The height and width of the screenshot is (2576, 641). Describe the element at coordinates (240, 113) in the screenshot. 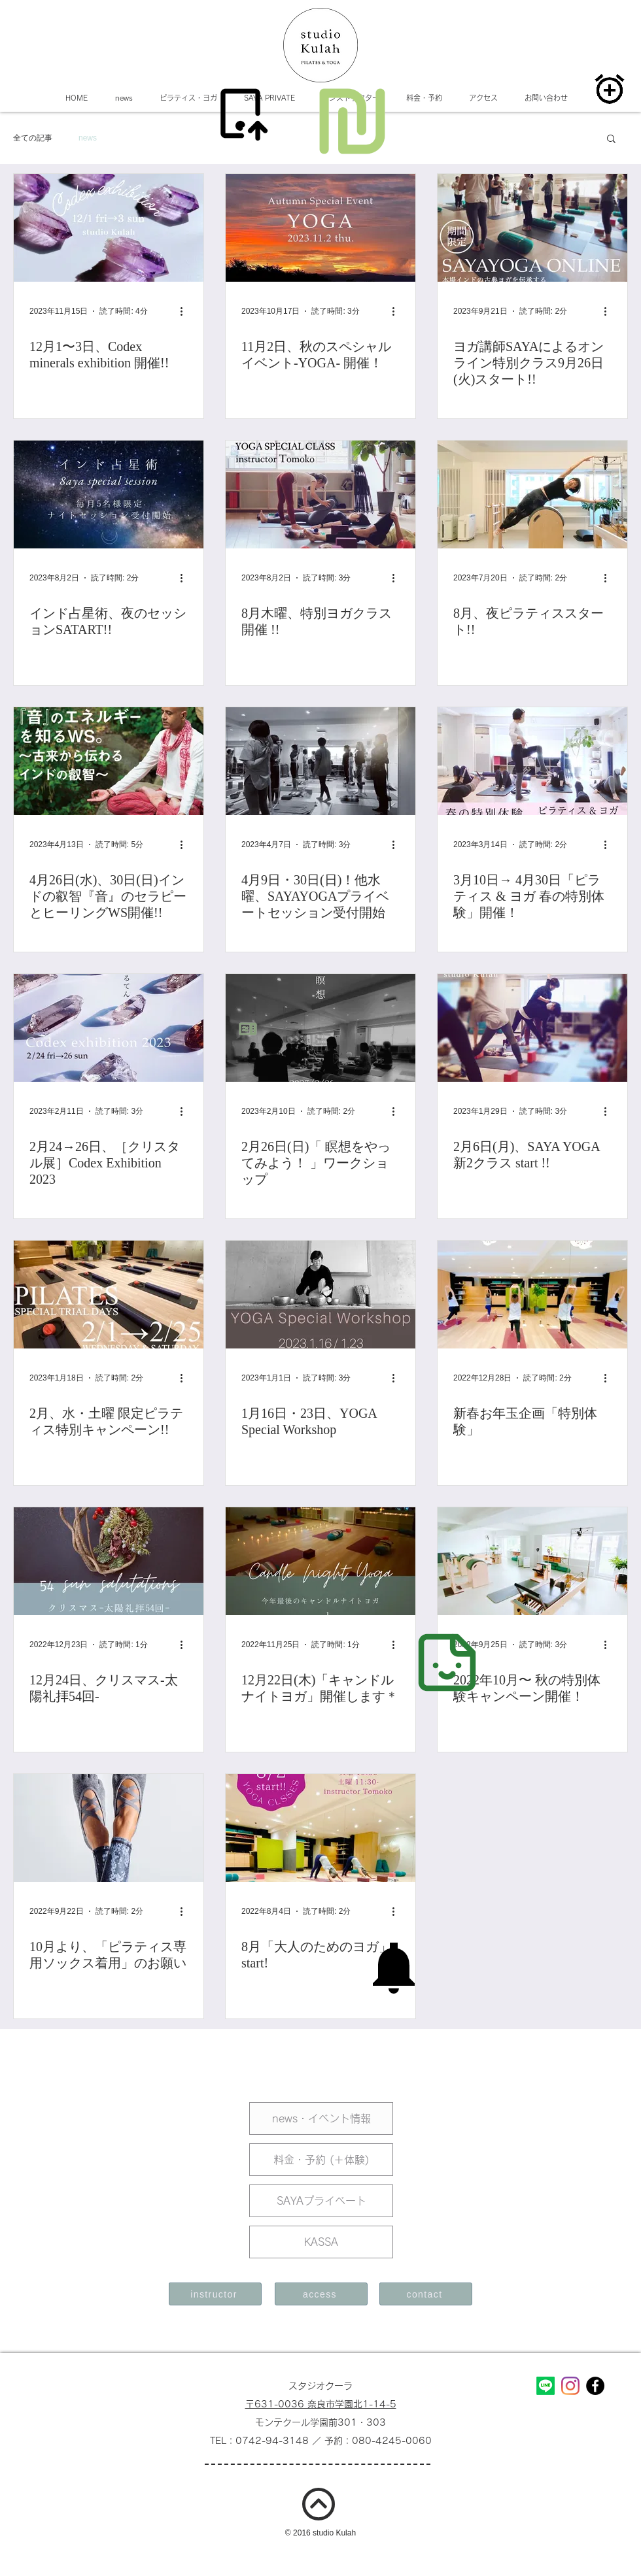

I see `upload content to tablet device` at that location.